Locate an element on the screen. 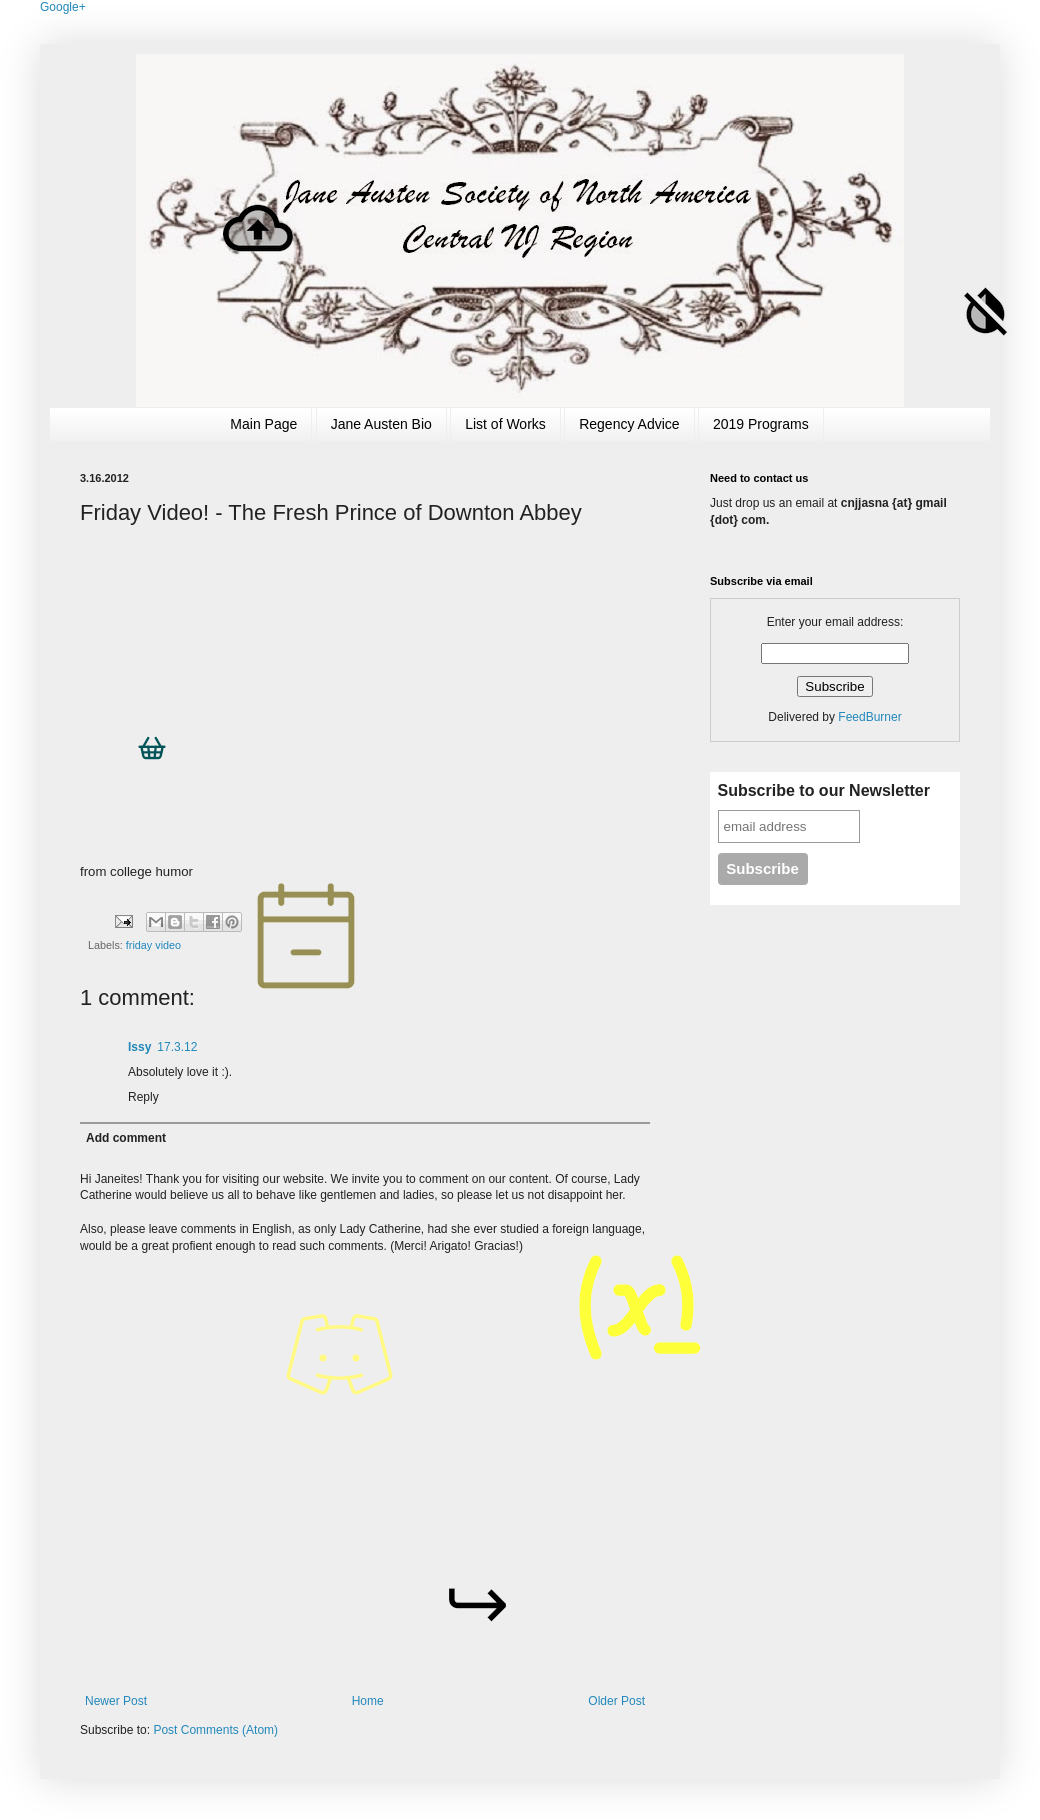 The image size is (1040, 1820). remove an event from your calendar is located at coordinates (306, 940).